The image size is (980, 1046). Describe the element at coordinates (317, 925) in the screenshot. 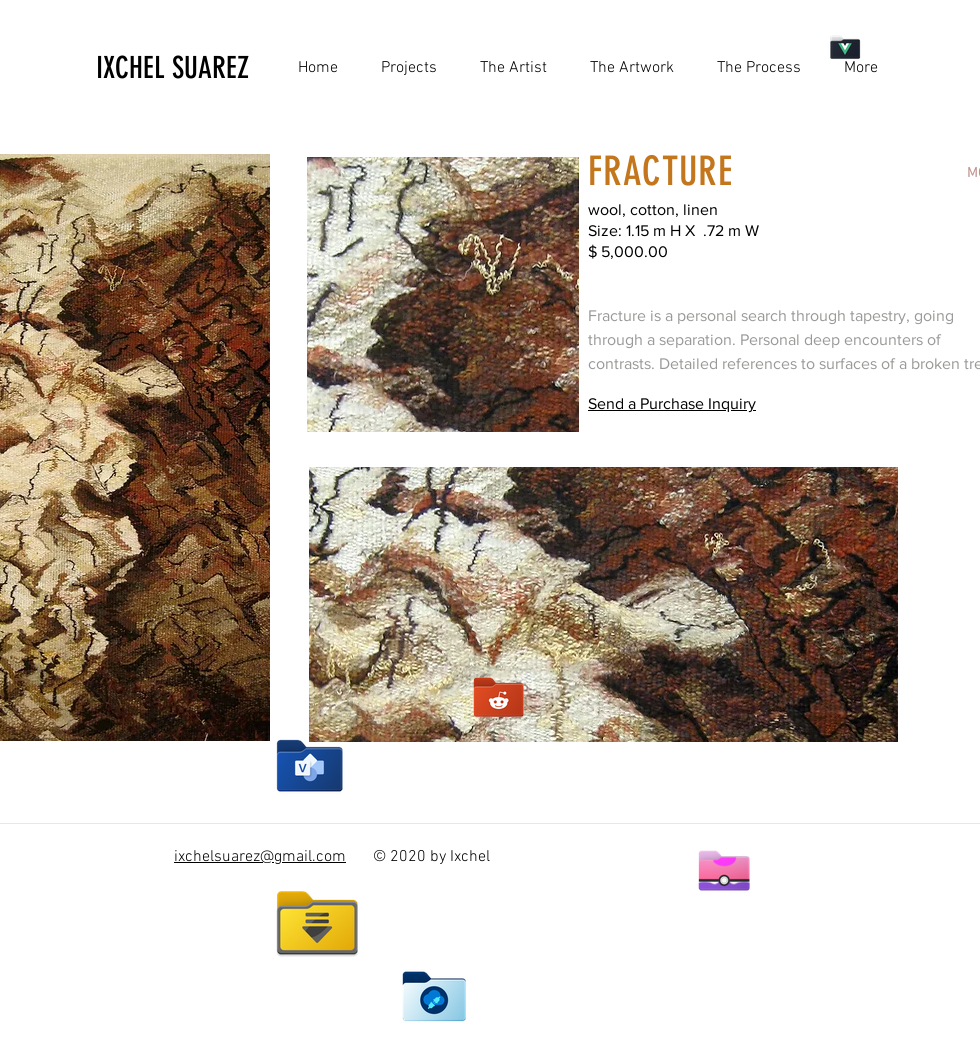

I see `open your getgo download manager folder` at that location.